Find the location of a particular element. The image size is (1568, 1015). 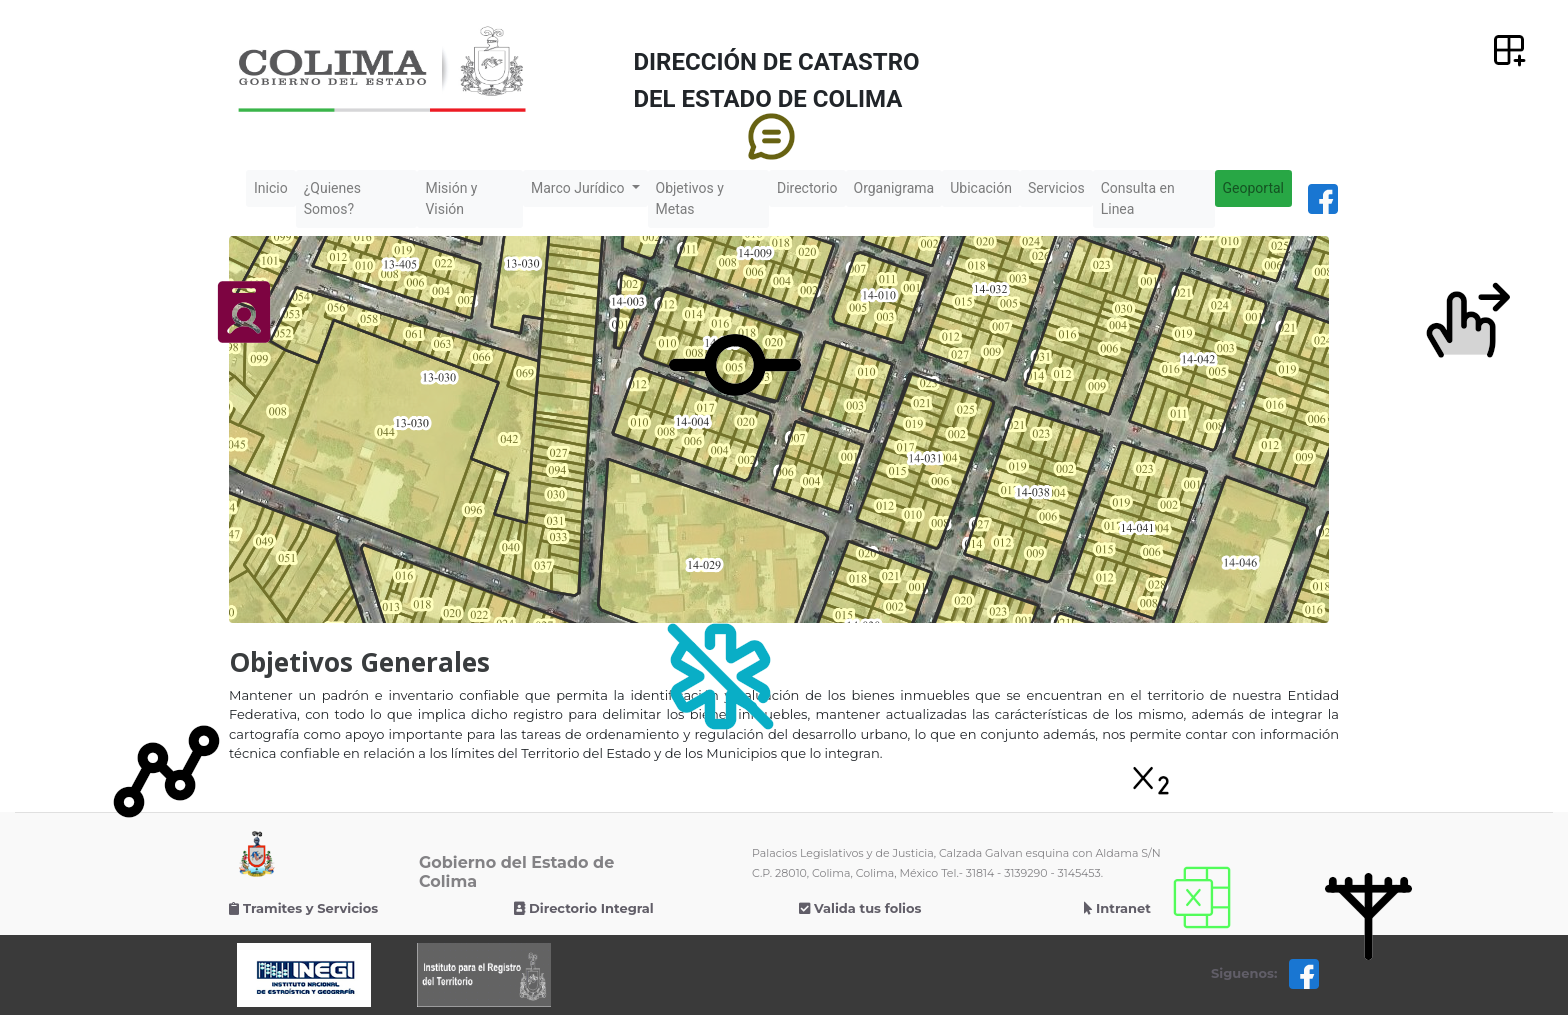

view connected data points or nodes is located at coordinates (166, 771).